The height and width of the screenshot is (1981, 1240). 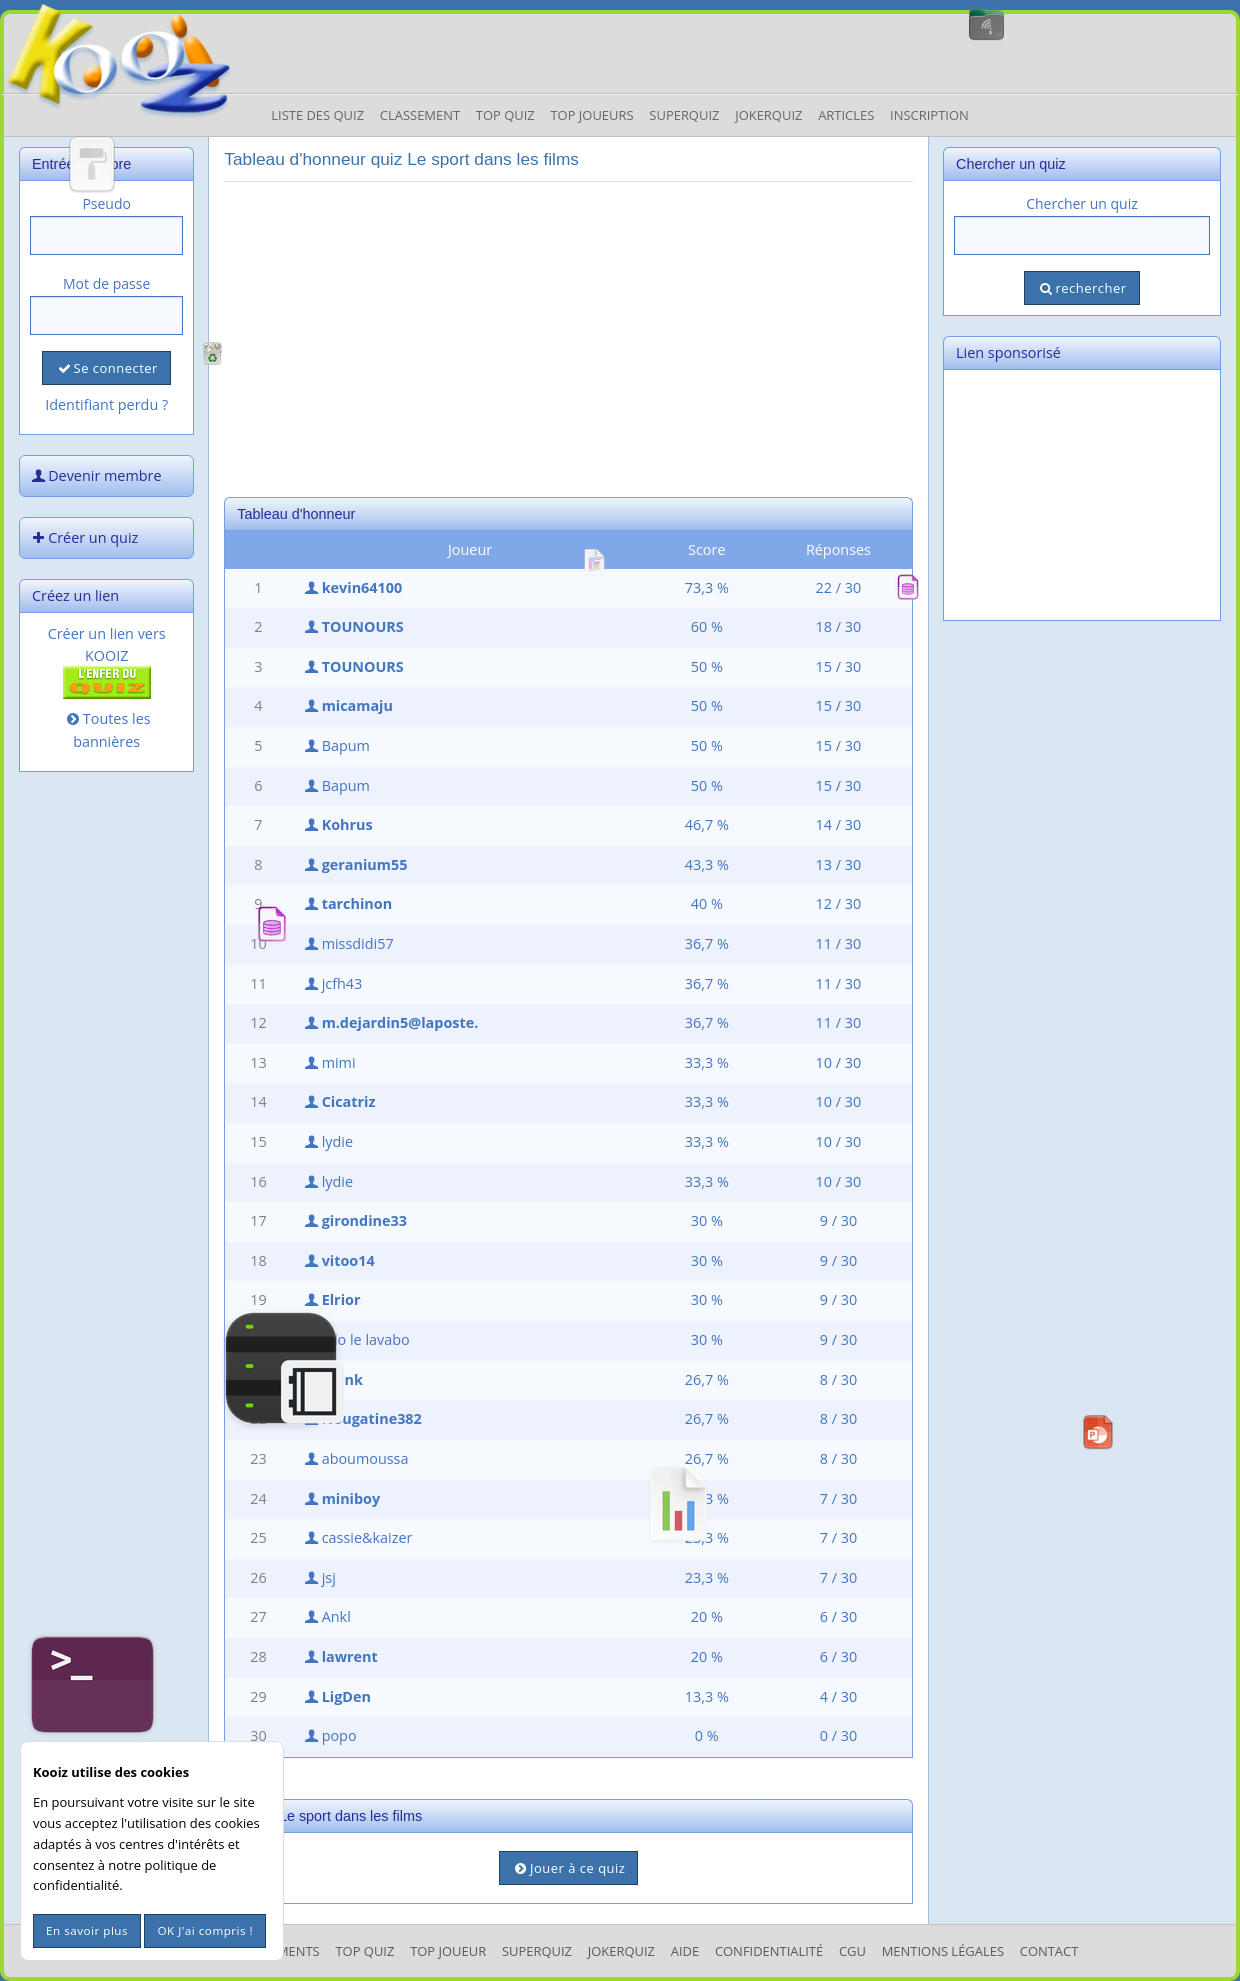 I want to click on open insync cloud sync folder, so click(x=986, y=23).